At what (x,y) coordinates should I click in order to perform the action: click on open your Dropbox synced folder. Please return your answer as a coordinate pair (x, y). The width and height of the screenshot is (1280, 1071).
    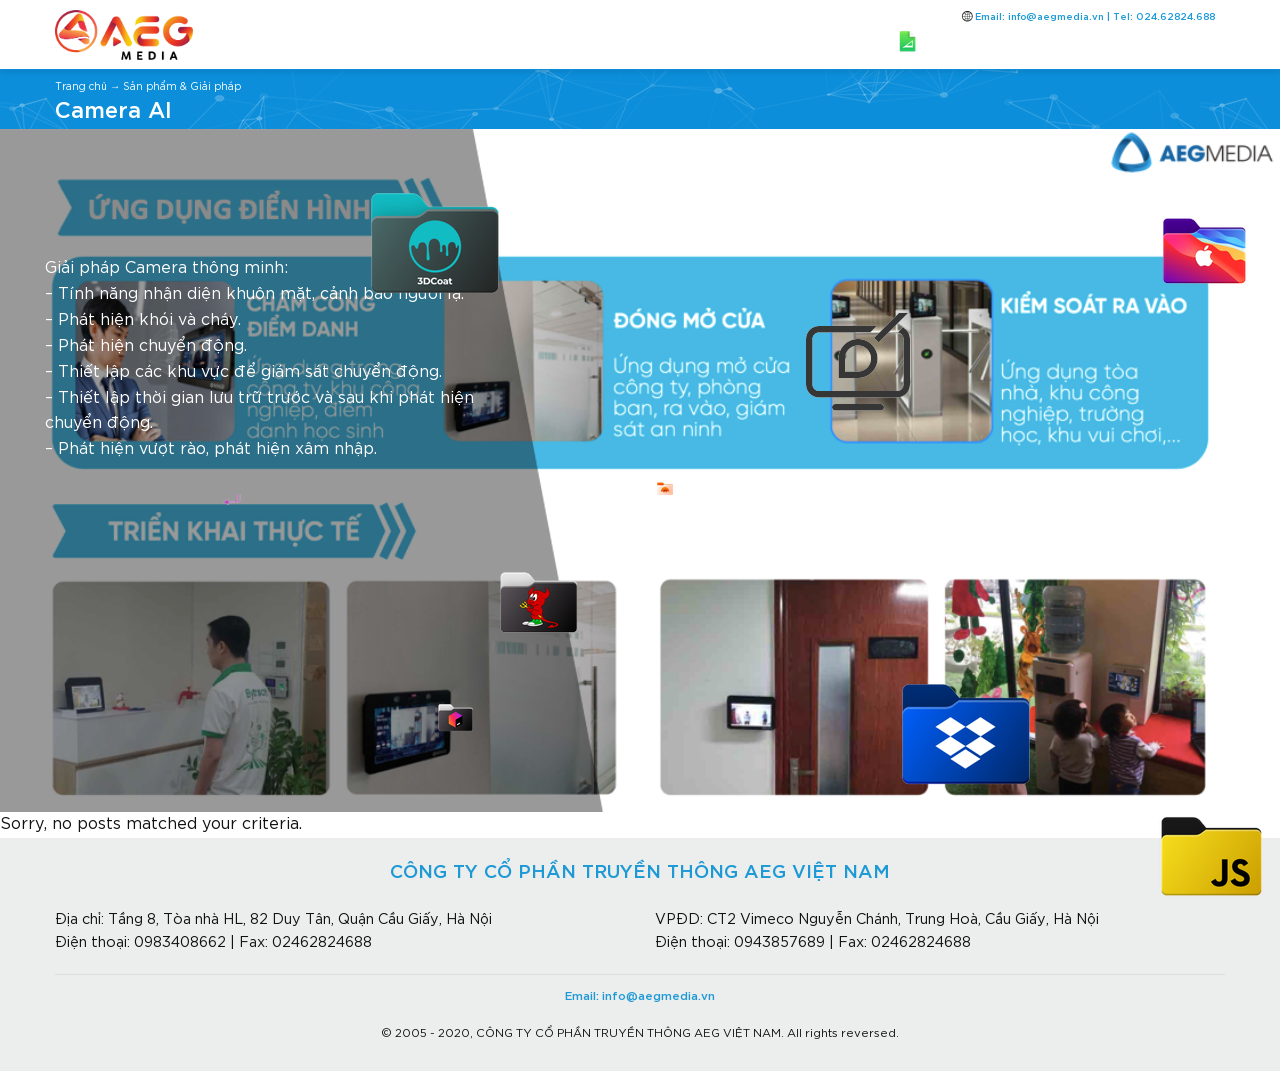
    Looking at the image, I should click on (965, 737).